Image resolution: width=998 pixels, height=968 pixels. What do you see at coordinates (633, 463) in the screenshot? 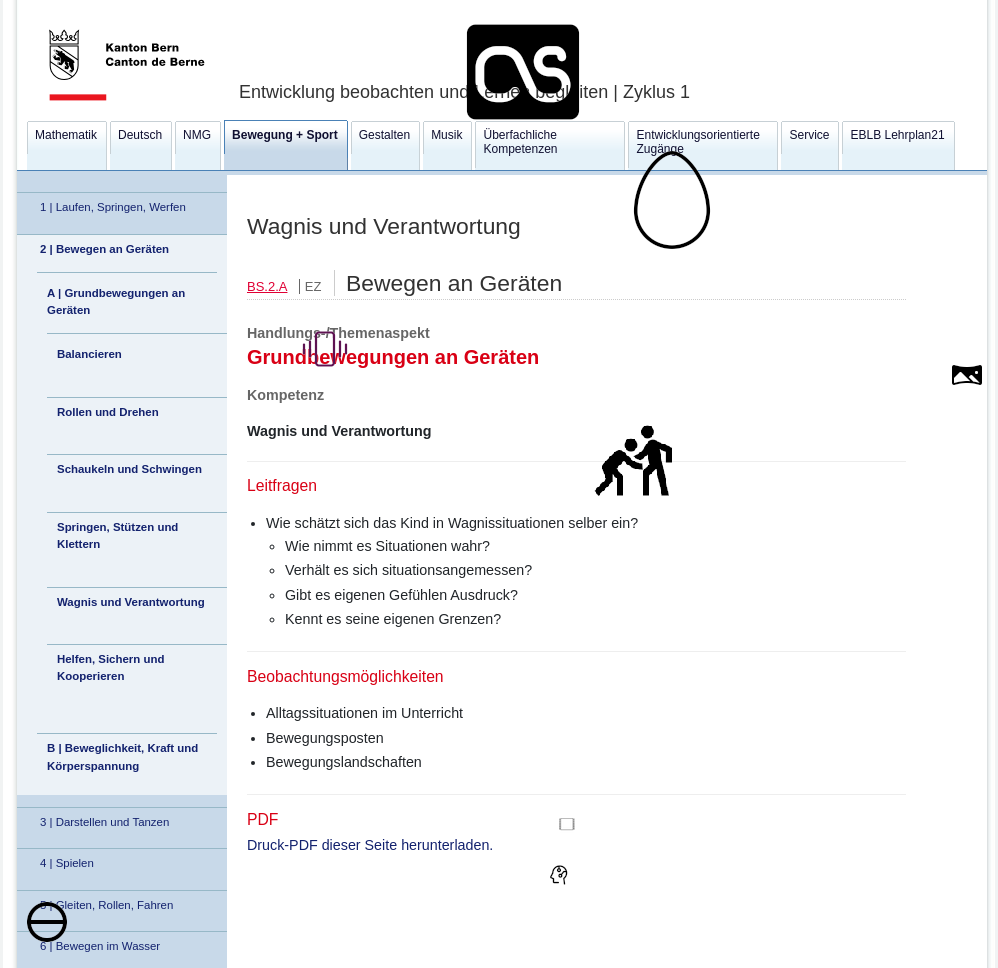
I see `access kabaddi sports content or scores` at bounding box center [633, 463].